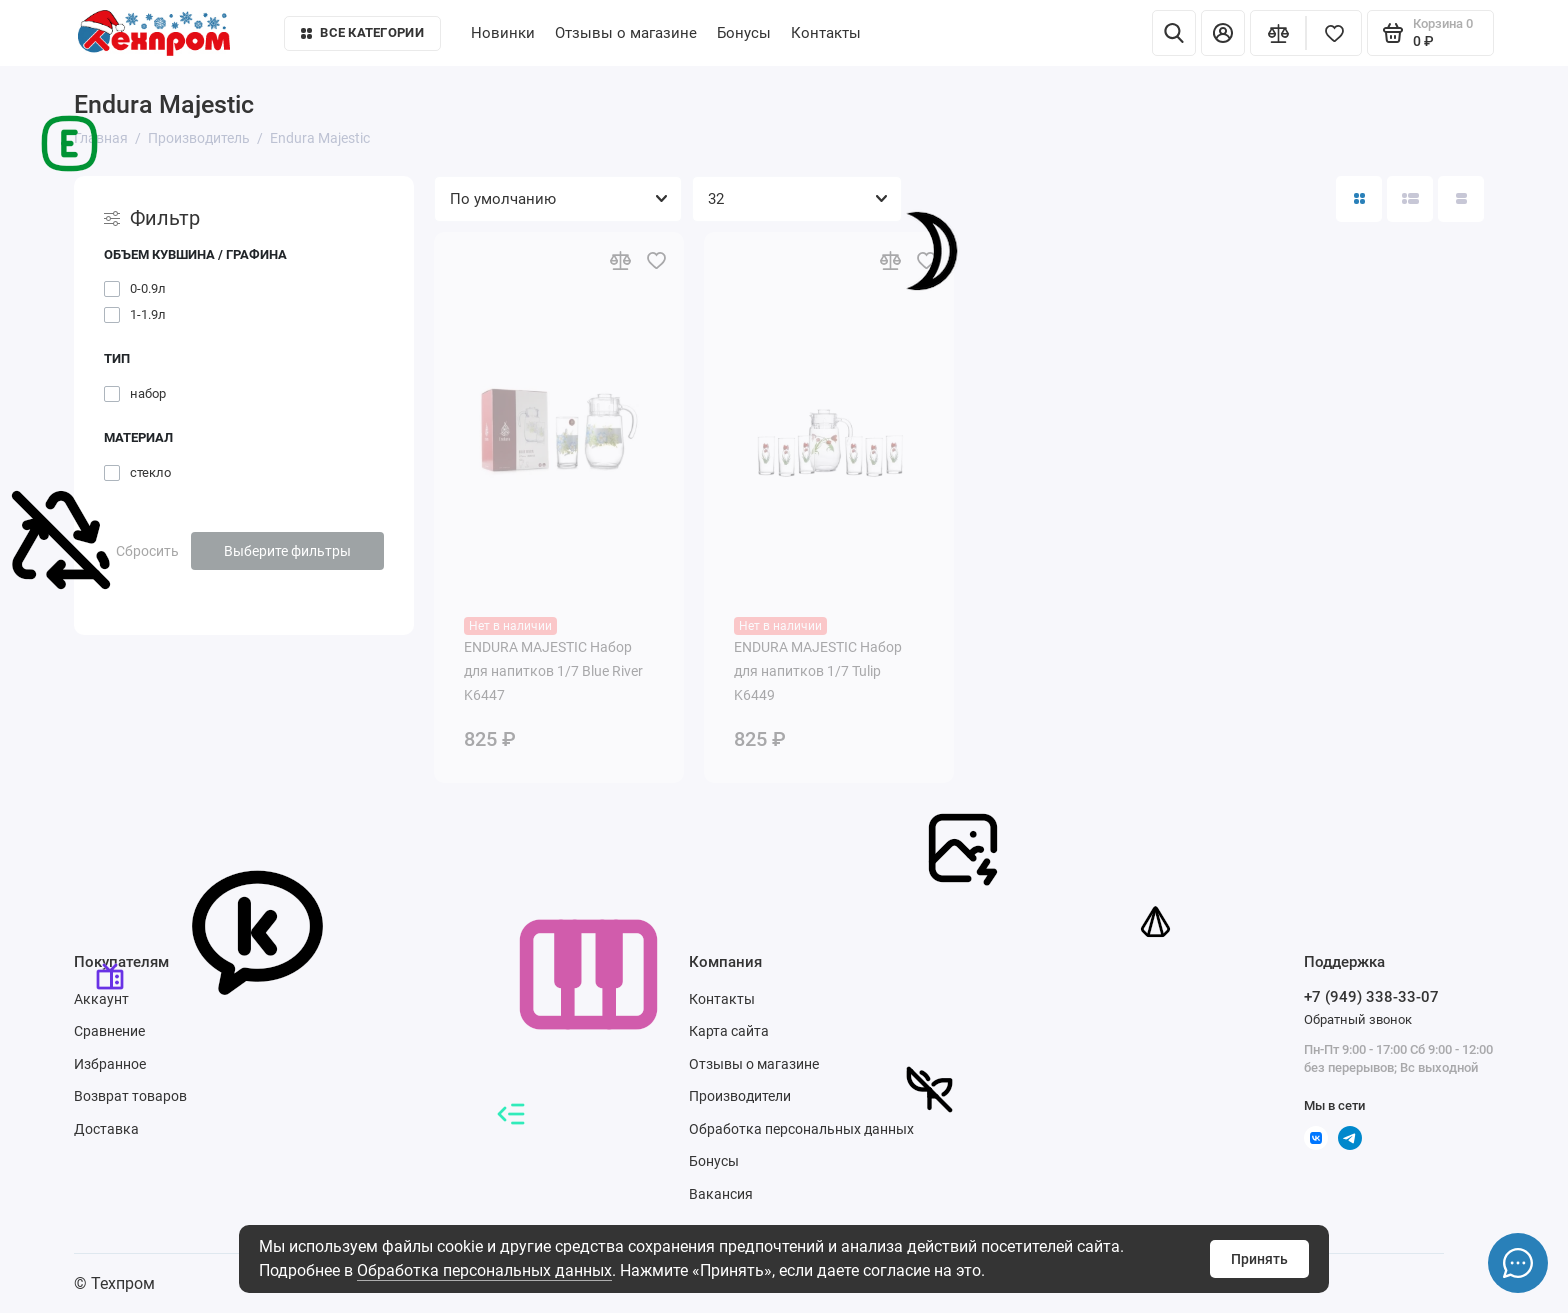 Image resolution: width=1568 pixels, height=1313 pixels. What do you see at coordinates (930, 251) in the screenshot?
I see `toggle dark mode or night theme` at bounding box center [930, 251].